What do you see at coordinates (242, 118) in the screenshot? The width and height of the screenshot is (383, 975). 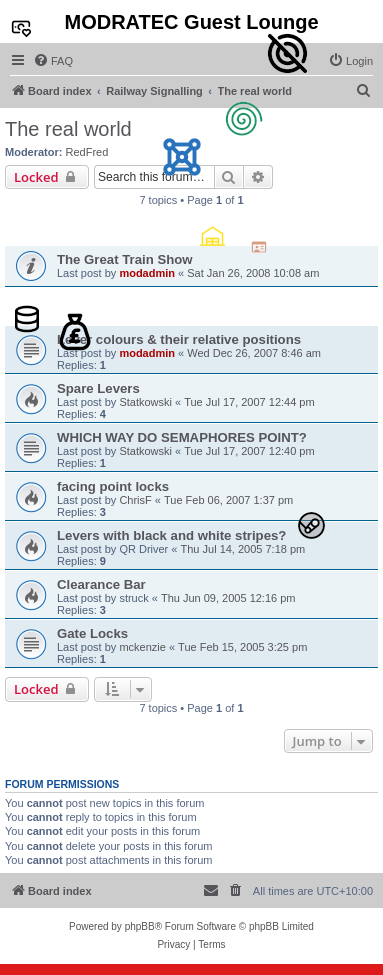 I see `indicates loading or processing in progress` at bounding box center [242, 118].